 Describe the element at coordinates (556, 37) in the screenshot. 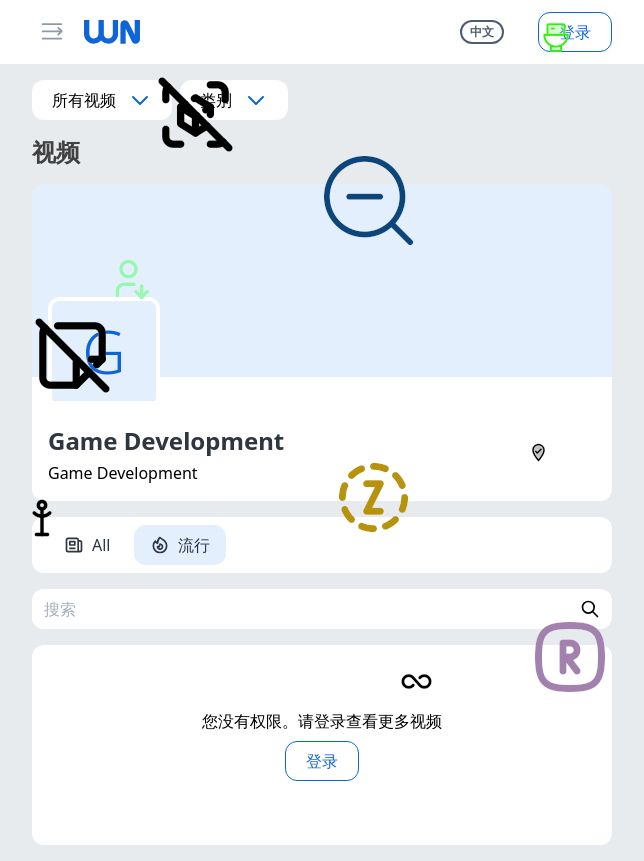

I see `indicates restroom or bathroom location` at that location.